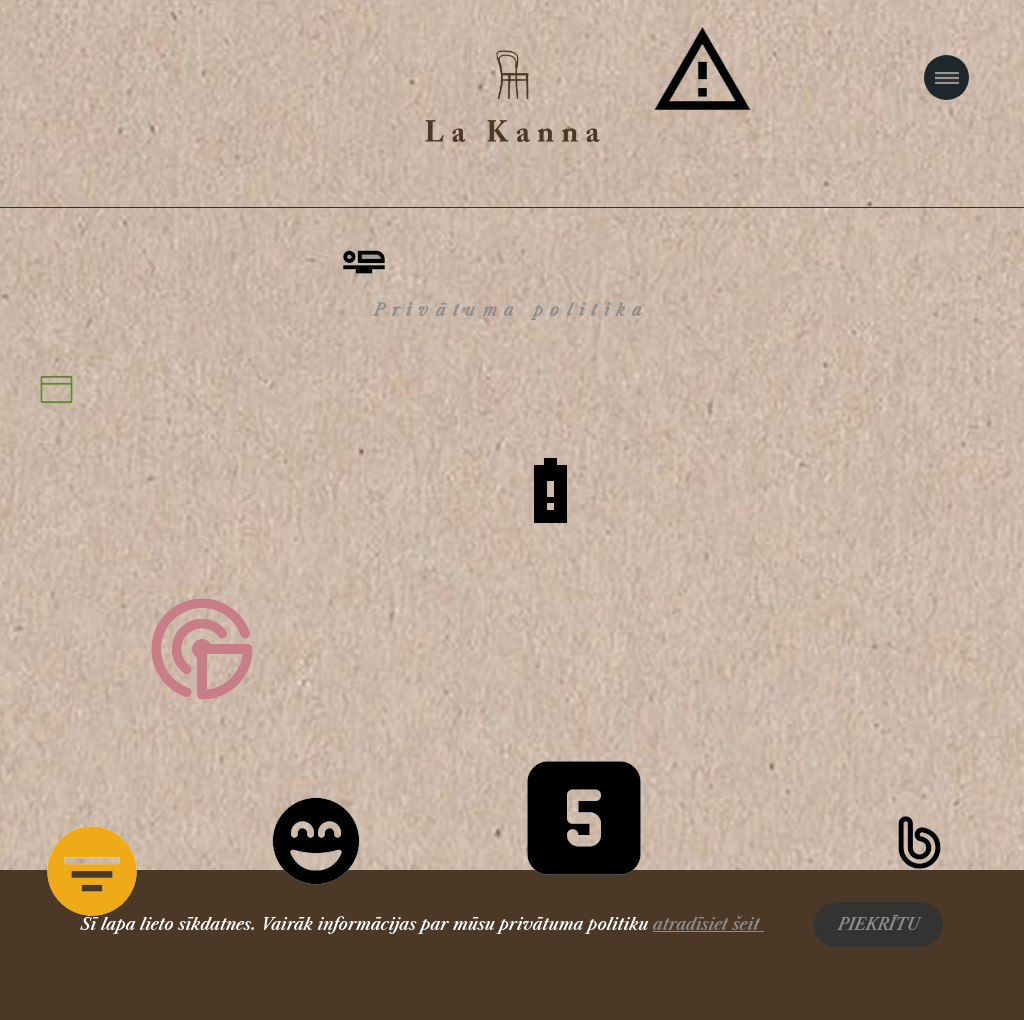 This screenshot has width=1024, height=1020. I want to click on indicates a warning or caution state, so click(702, 70).